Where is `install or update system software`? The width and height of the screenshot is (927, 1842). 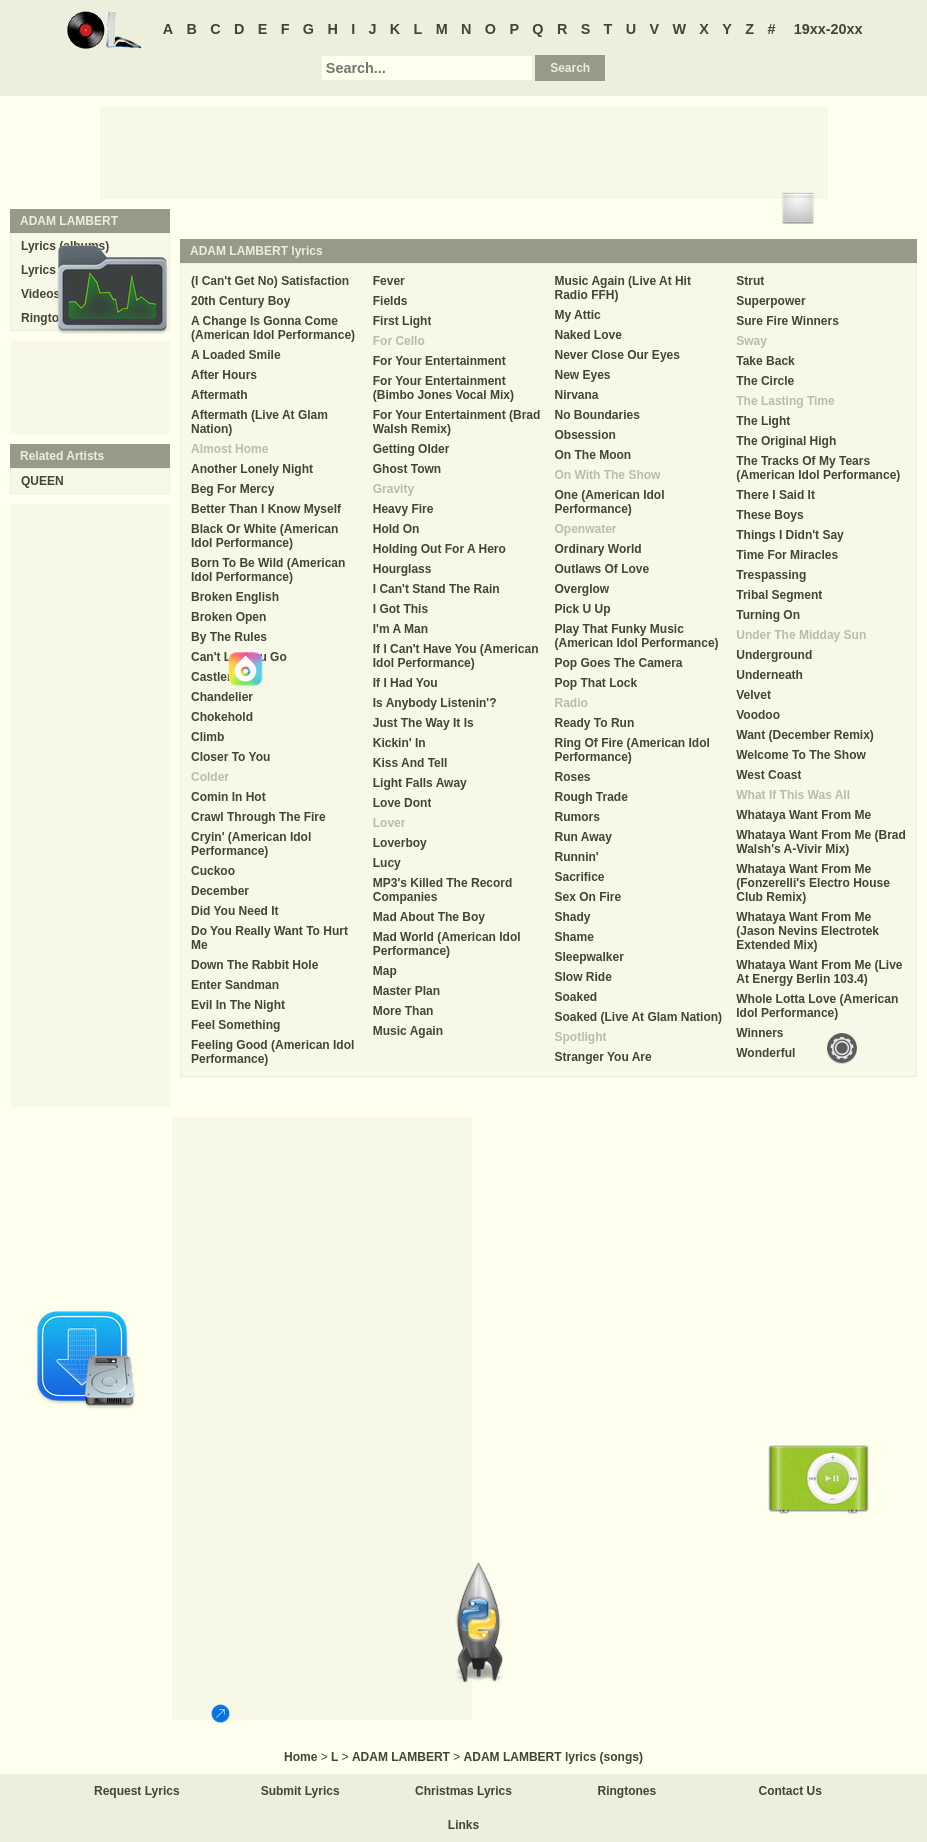 install or update system software is located at coordinates (82, 1356).